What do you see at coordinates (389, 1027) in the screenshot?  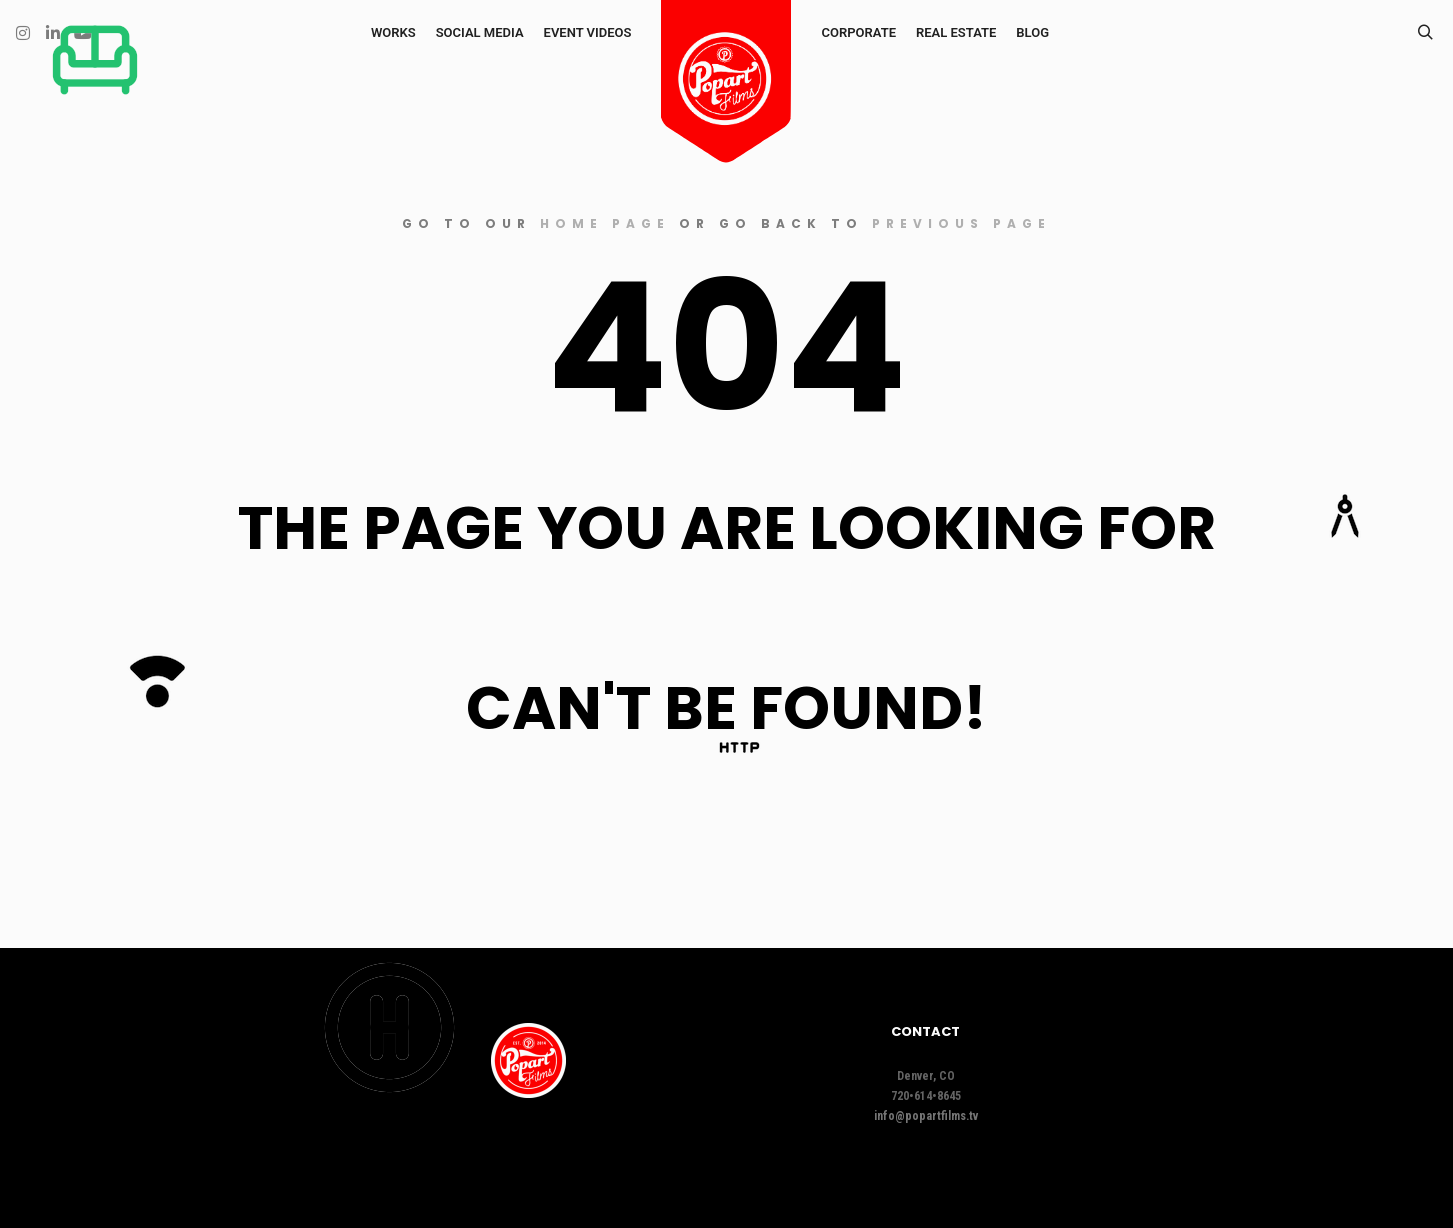 I see `indicates a hospital or medical facility nearby` at bounding box center [389, 1027].